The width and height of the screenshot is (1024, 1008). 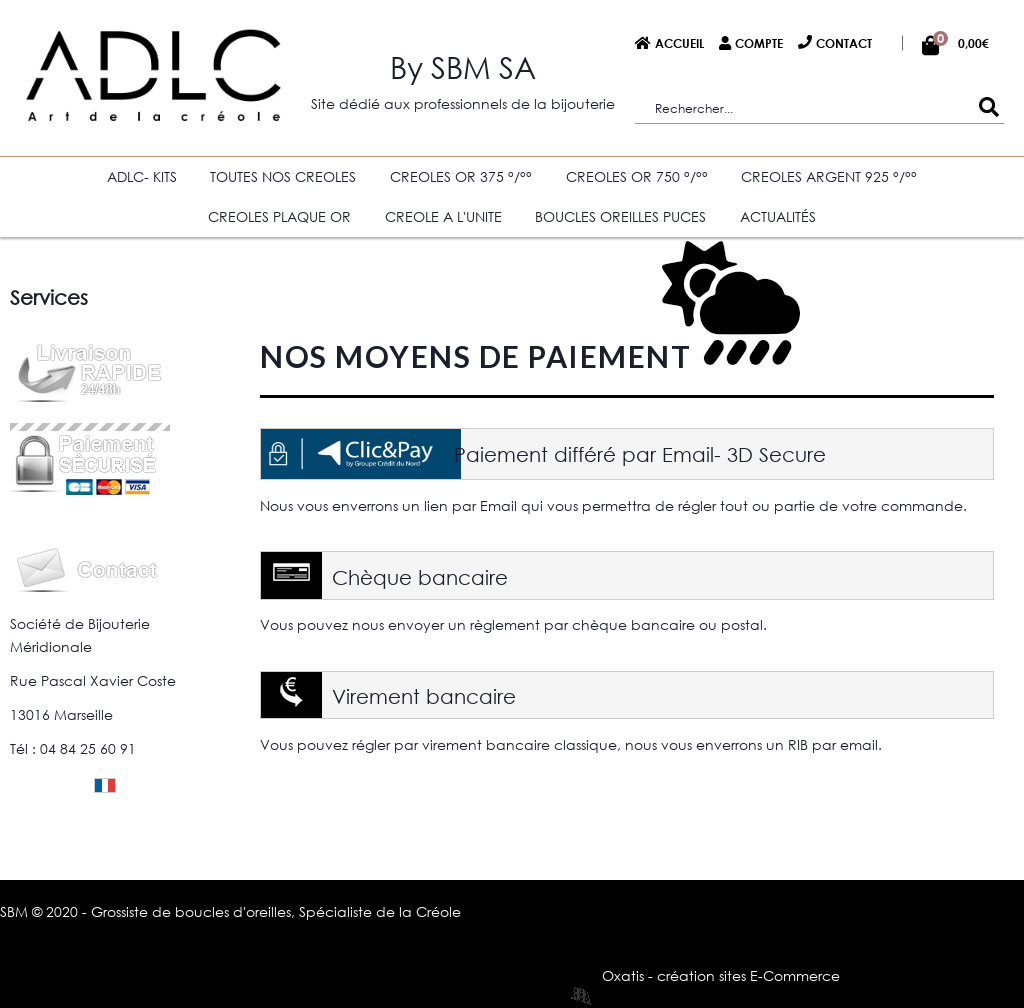 What do you see at coordinates (731, 303) in the screenshot?
I see `rainyun brand logo` at bounding box center [731, 303].